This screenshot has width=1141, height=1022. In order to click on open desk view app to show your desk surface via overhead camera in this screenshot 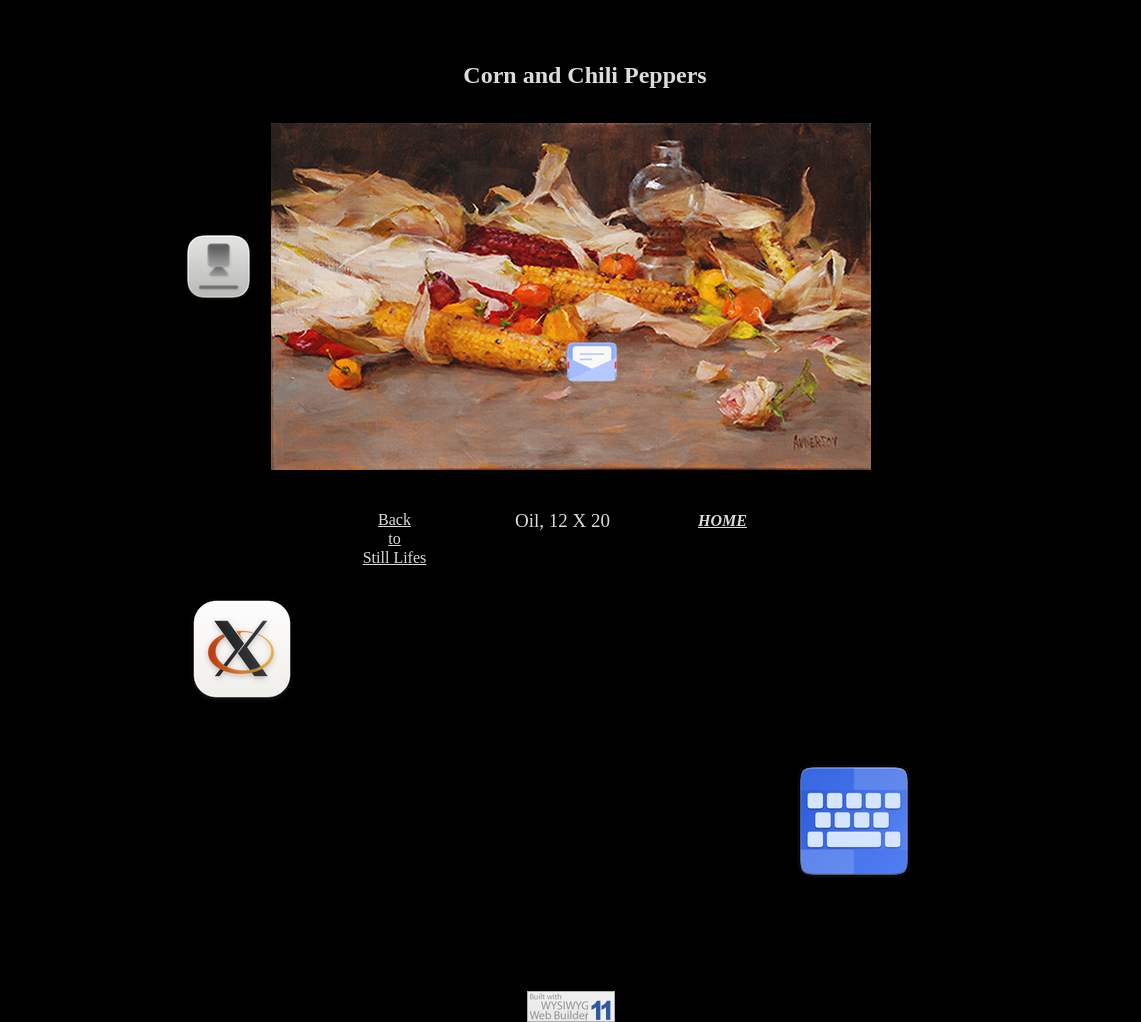, I will do `click(218, 266)`.